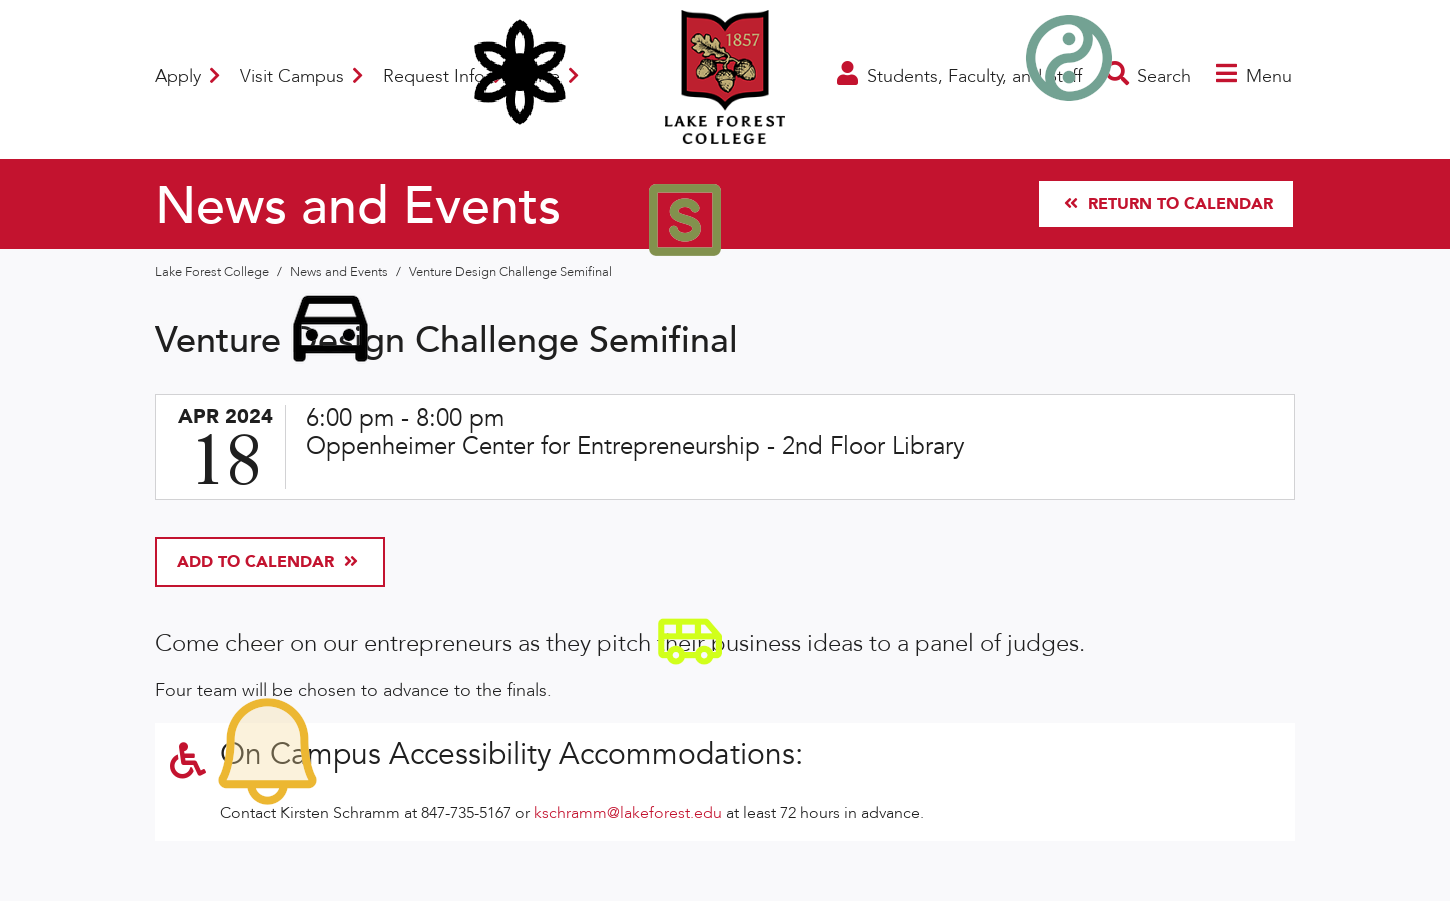  What do you see at coordinates (1069, 58) in the screenshot?
I see `toggle balance or harmony mode` at bounding box center [1069, 58].